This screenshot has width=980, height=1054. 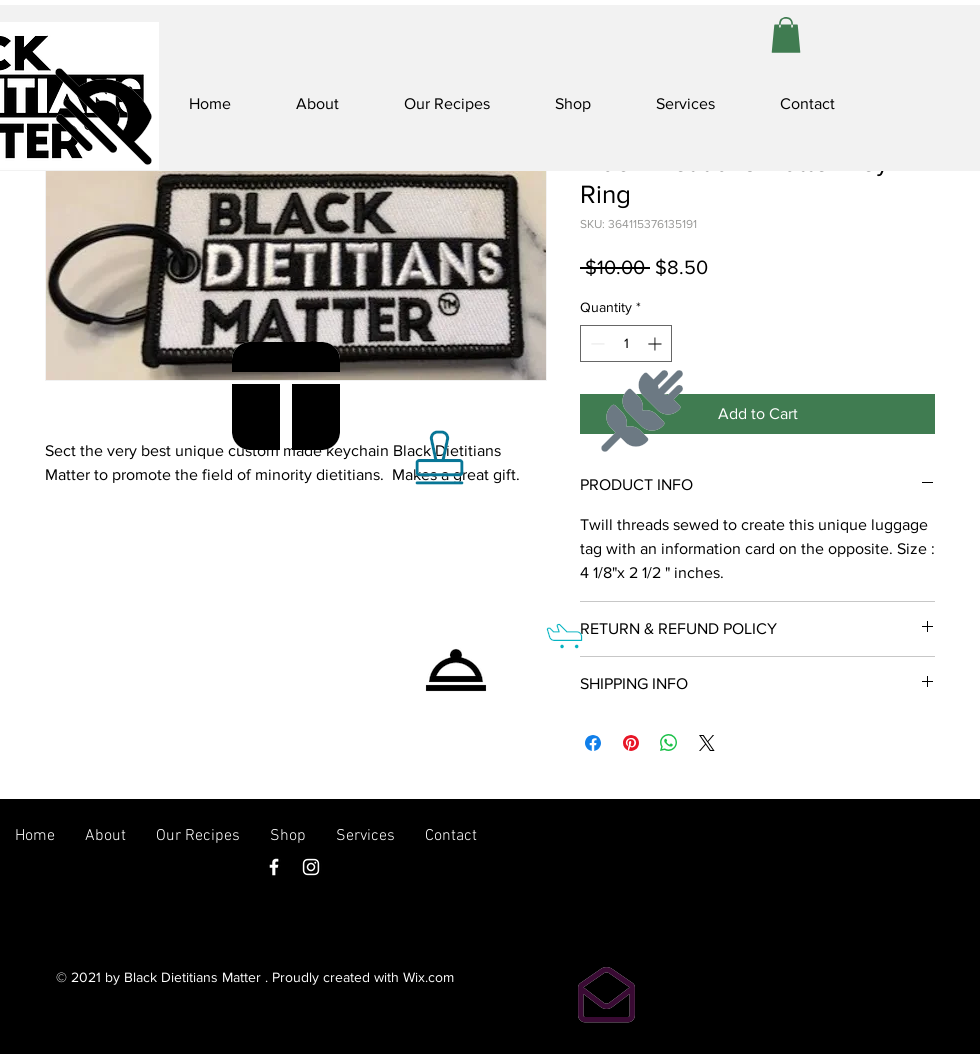 What do you see at coordinates (456, 670) in the screenshot?
I see `request room service or hotel amenities` at bounding box center [456, 670].